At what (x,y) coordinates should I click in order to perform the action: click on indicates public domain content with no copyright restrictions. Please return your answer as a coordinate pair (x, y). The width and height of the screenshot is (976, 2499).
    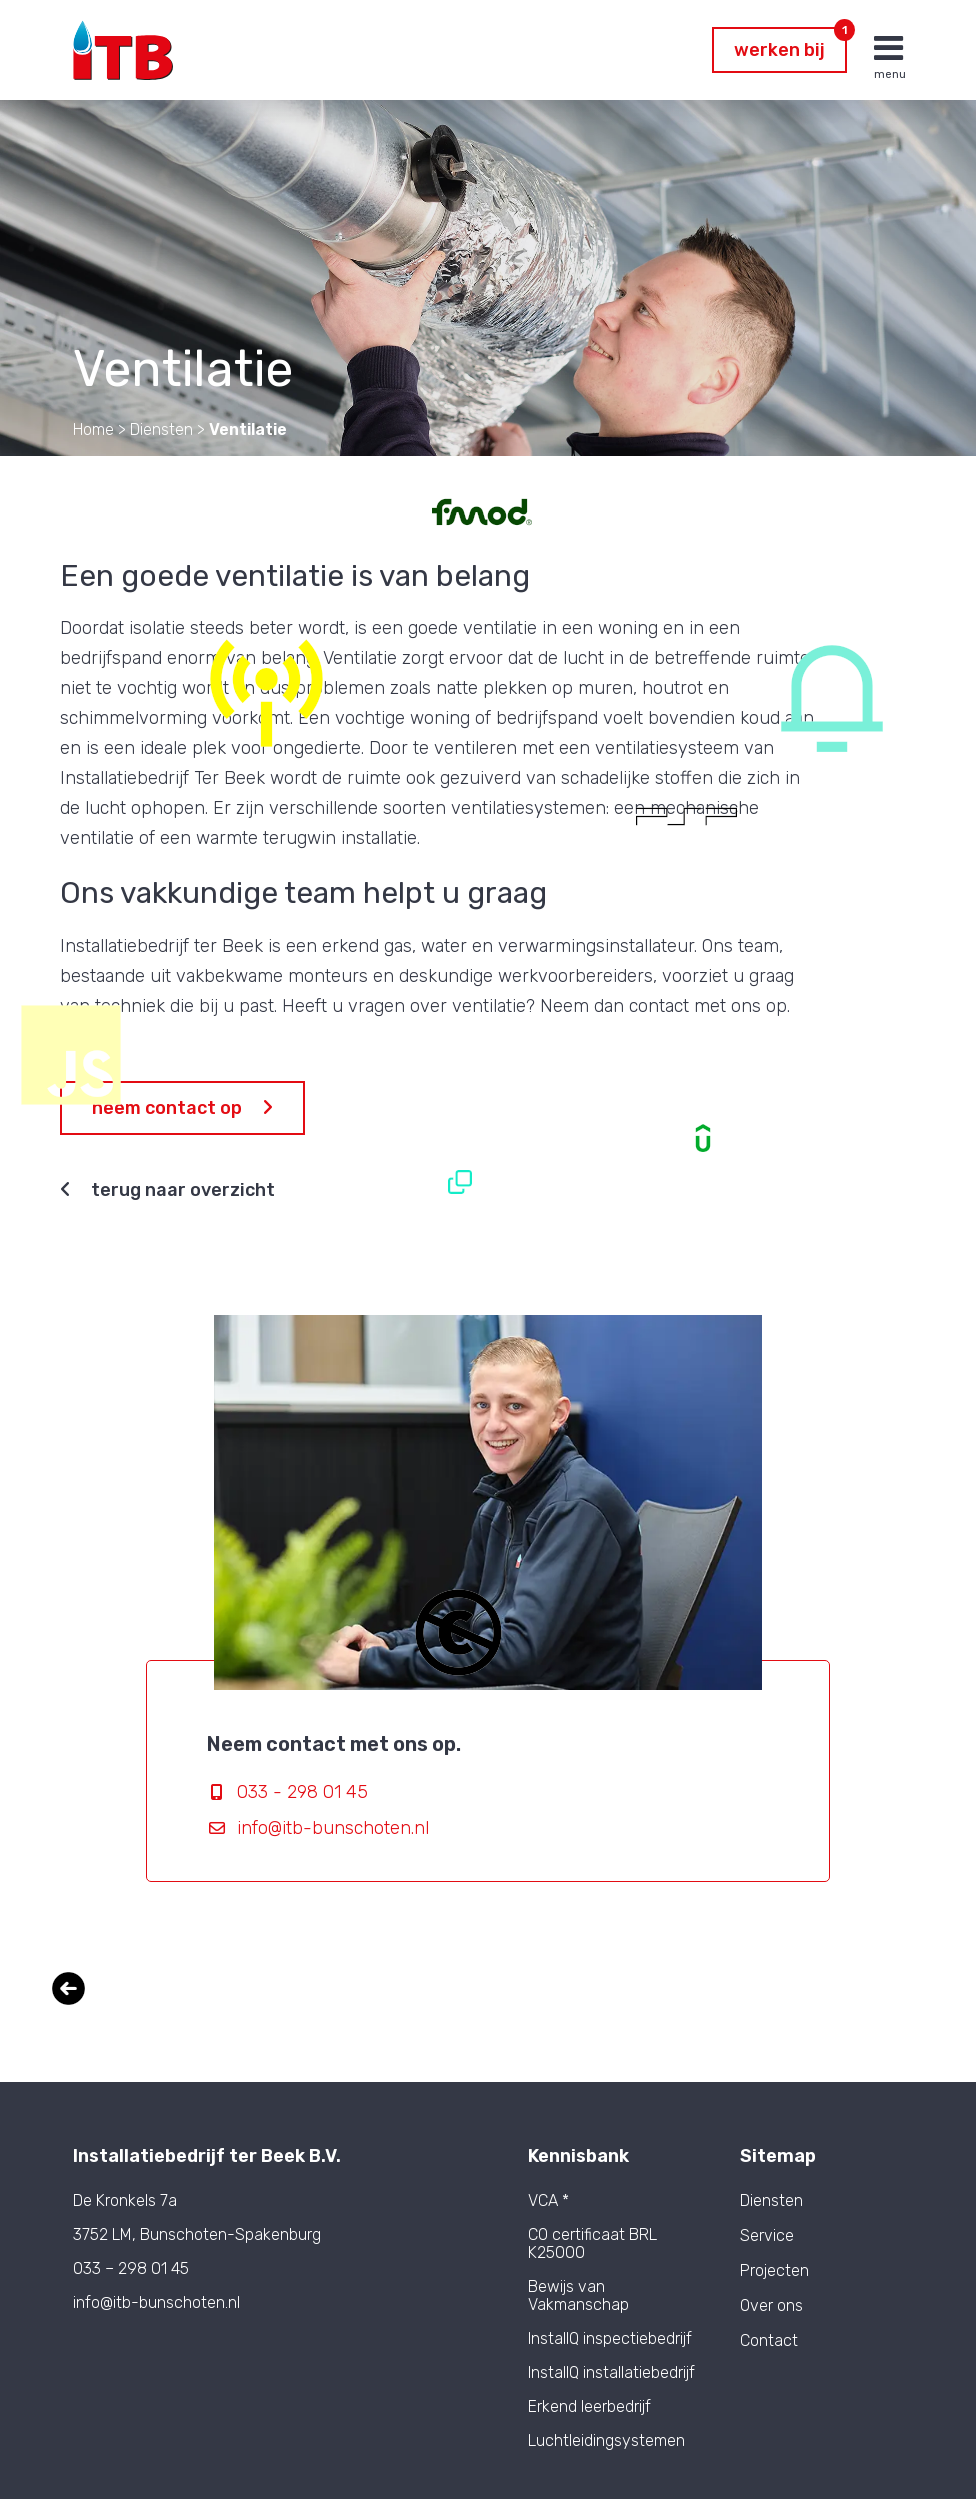
    Looking at the image, I should click on (458, 1632).